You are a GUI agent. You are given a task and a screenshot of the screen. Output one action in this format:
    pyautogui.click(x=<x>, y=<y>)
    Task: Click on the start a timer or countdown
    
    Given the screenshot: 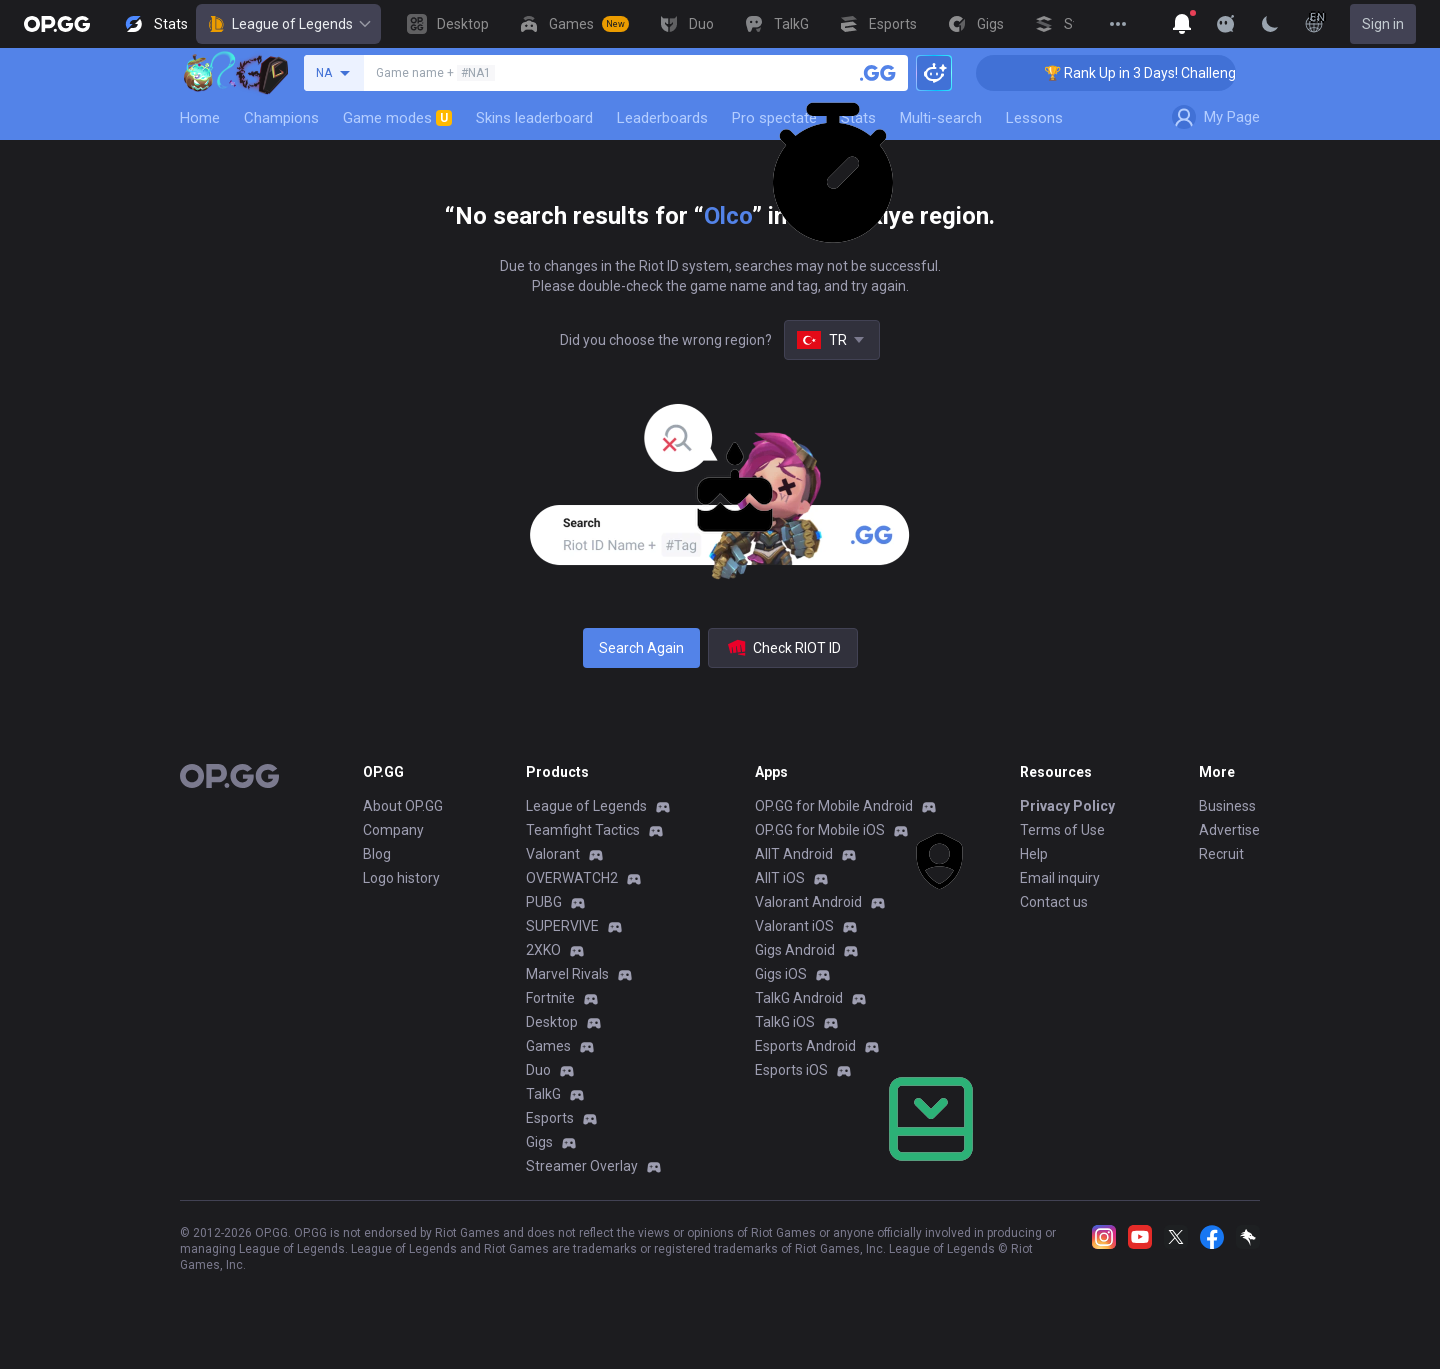 What is the action you would take?
    pyautogui.click(x=833, y=176)
    